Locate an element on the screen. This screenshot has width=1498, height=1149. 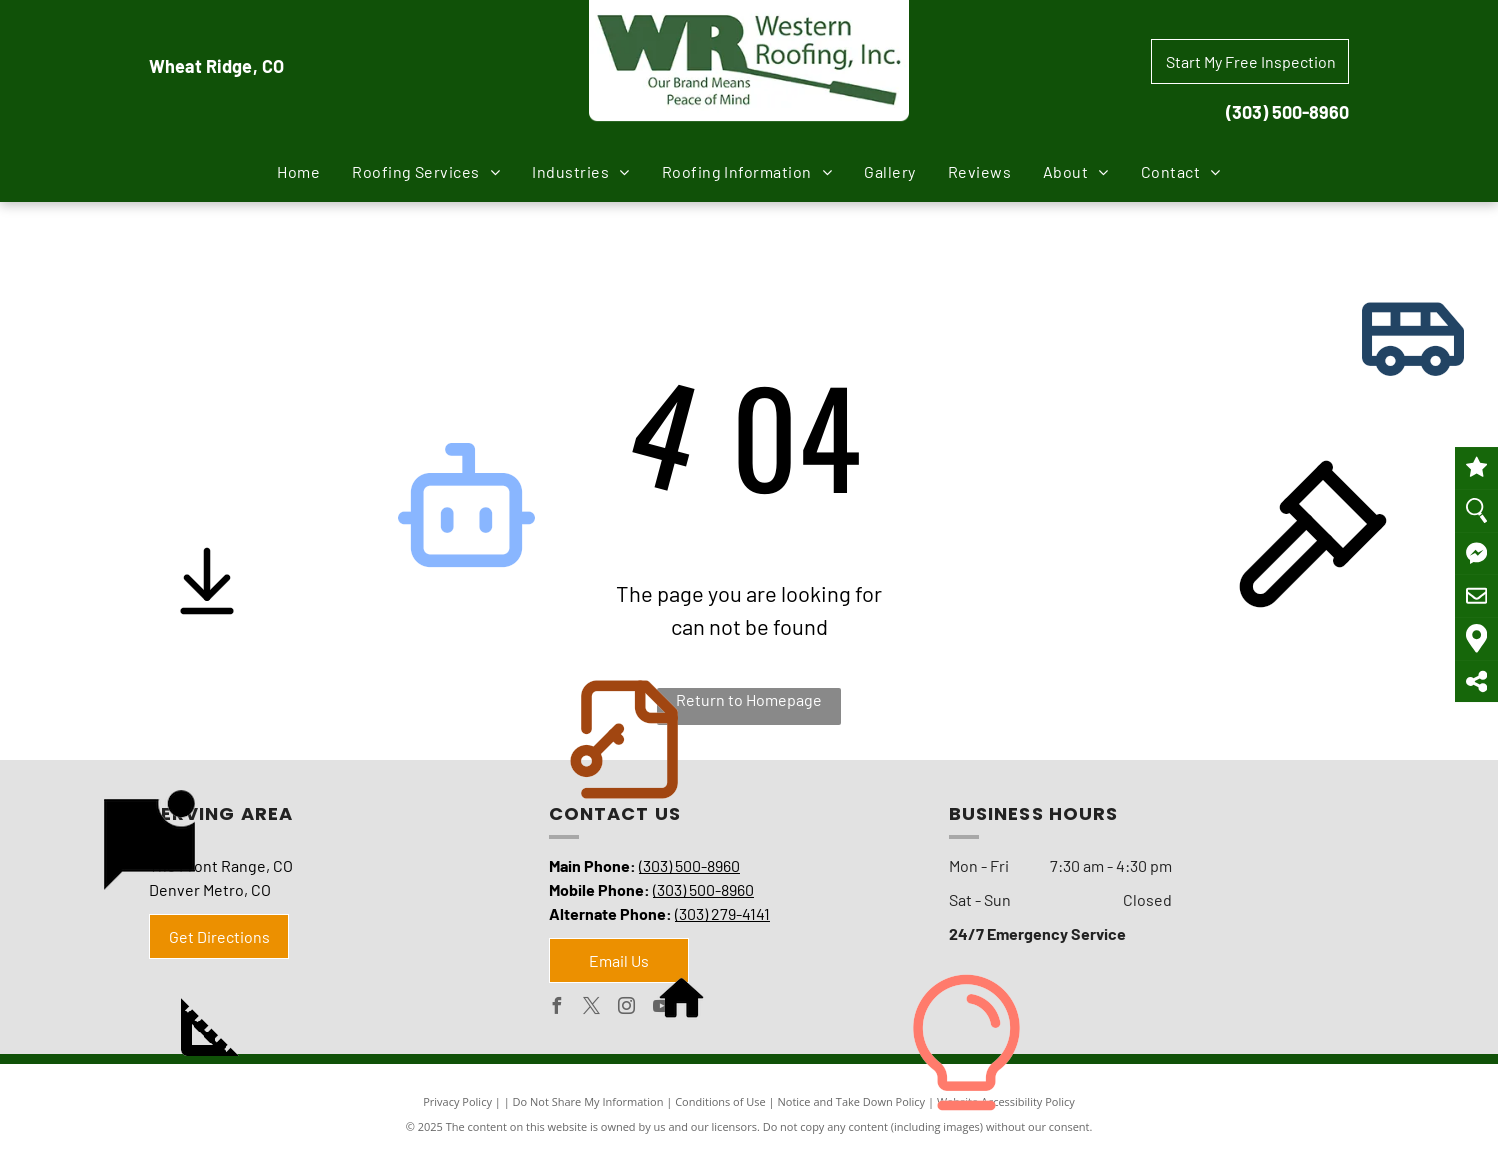
access legal or court-related features is located at coordinates (1313, 534).